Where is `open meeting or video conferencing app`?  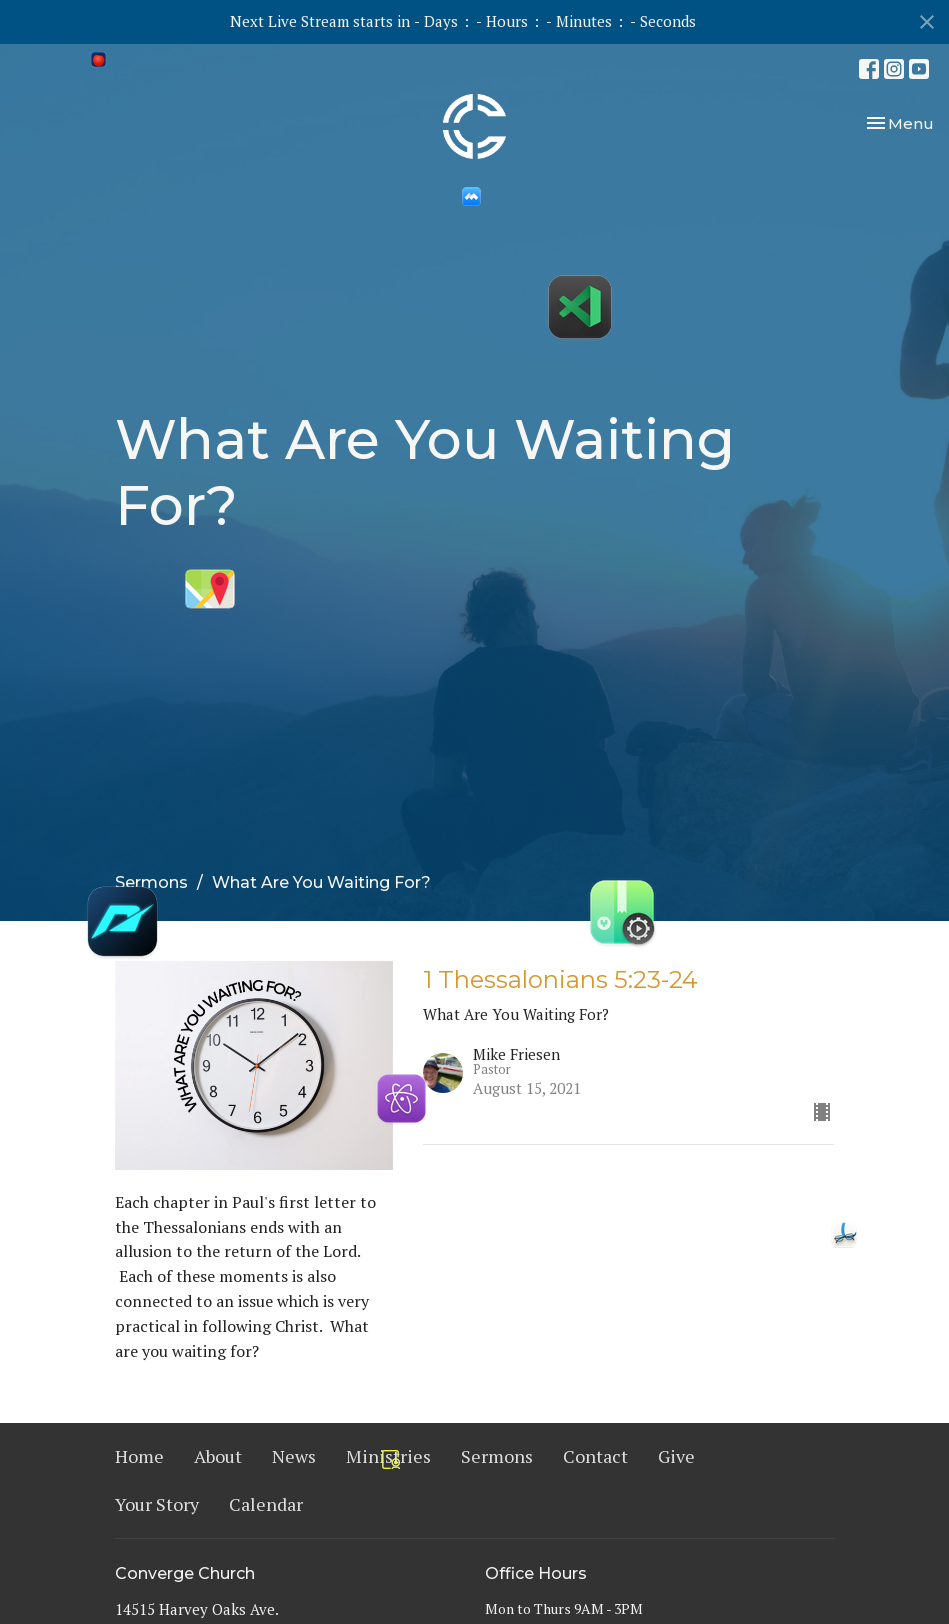 open meeting or video conferencing app is located at coordinates (471, 196).